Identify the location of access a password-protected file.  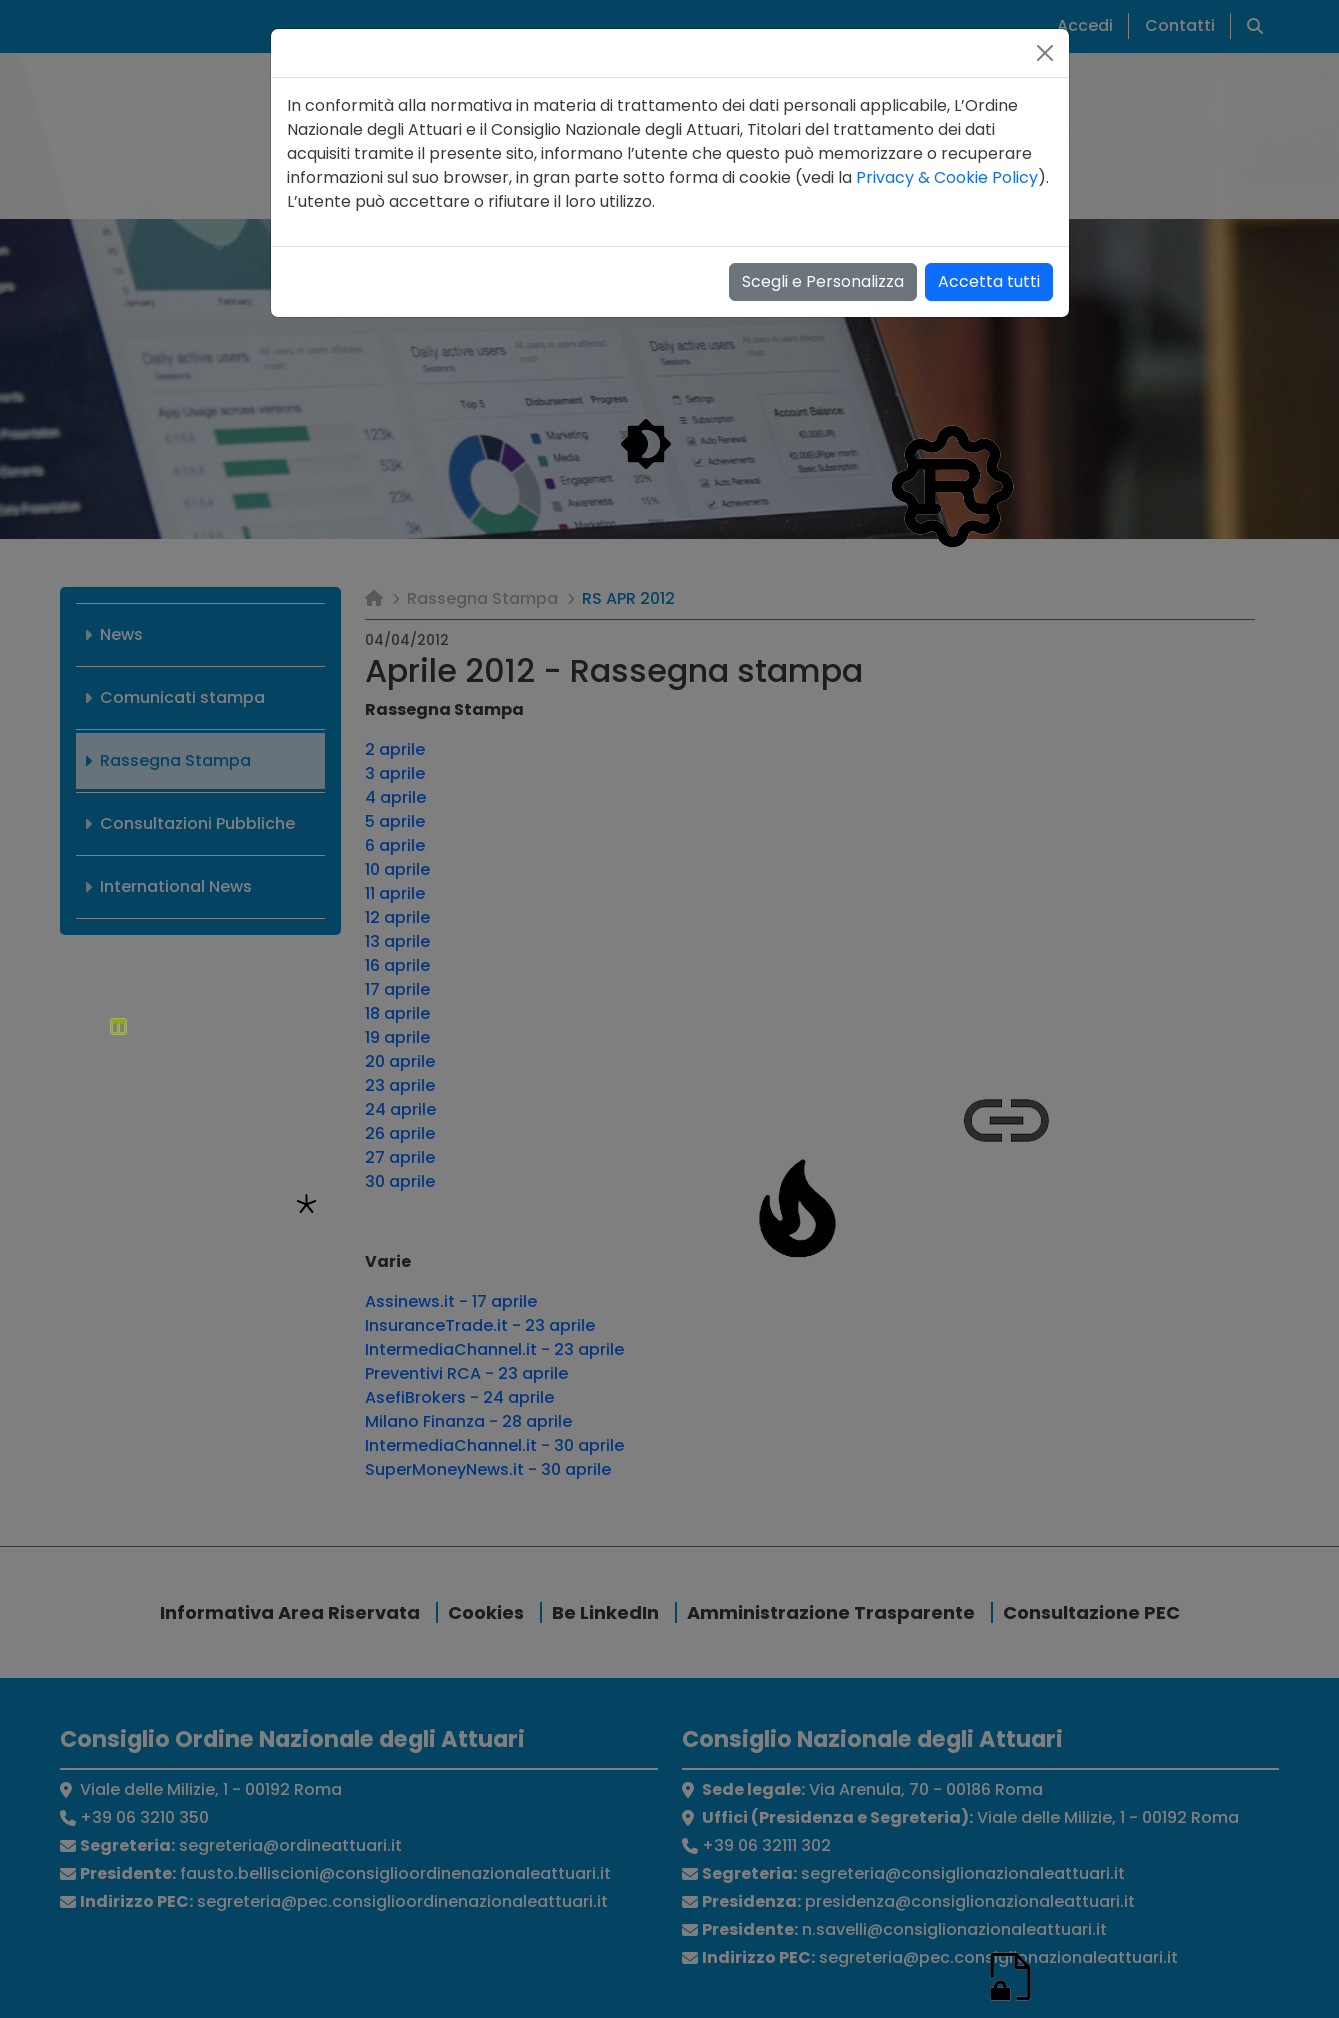
(1010, 1976).